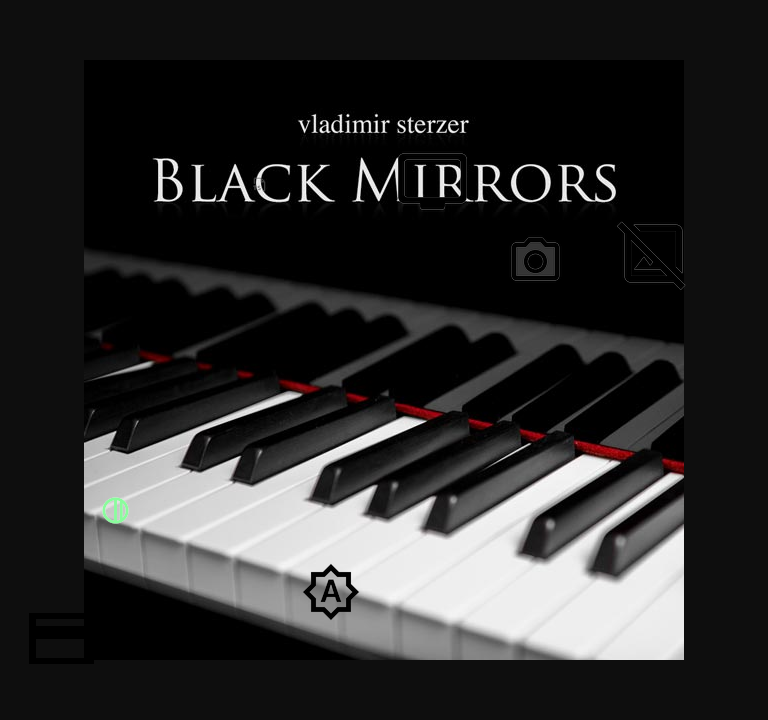  What do you see at coordinates (61, 638) in the screenshot?
I see `access payment methods` at bounding box center [61, 638].